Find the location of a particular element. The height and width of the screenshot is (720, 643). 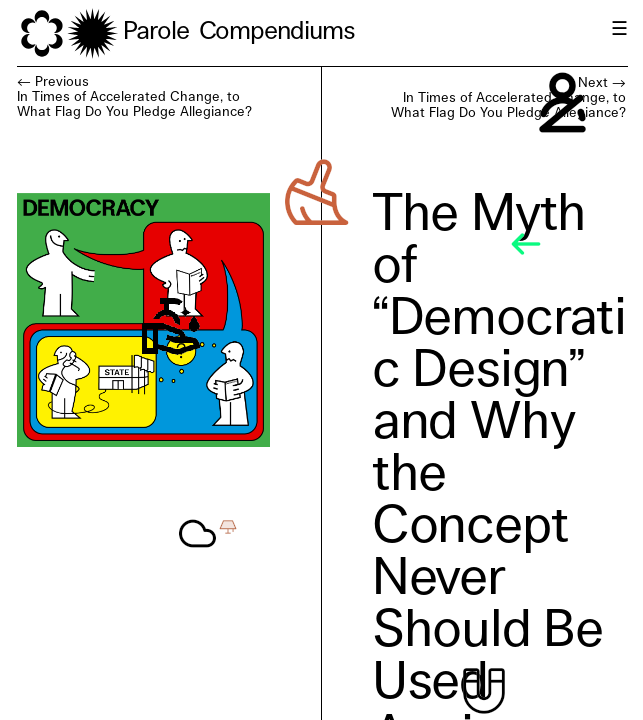

activate magnetic snap or alignment tool is located at coordinates (484, 689).